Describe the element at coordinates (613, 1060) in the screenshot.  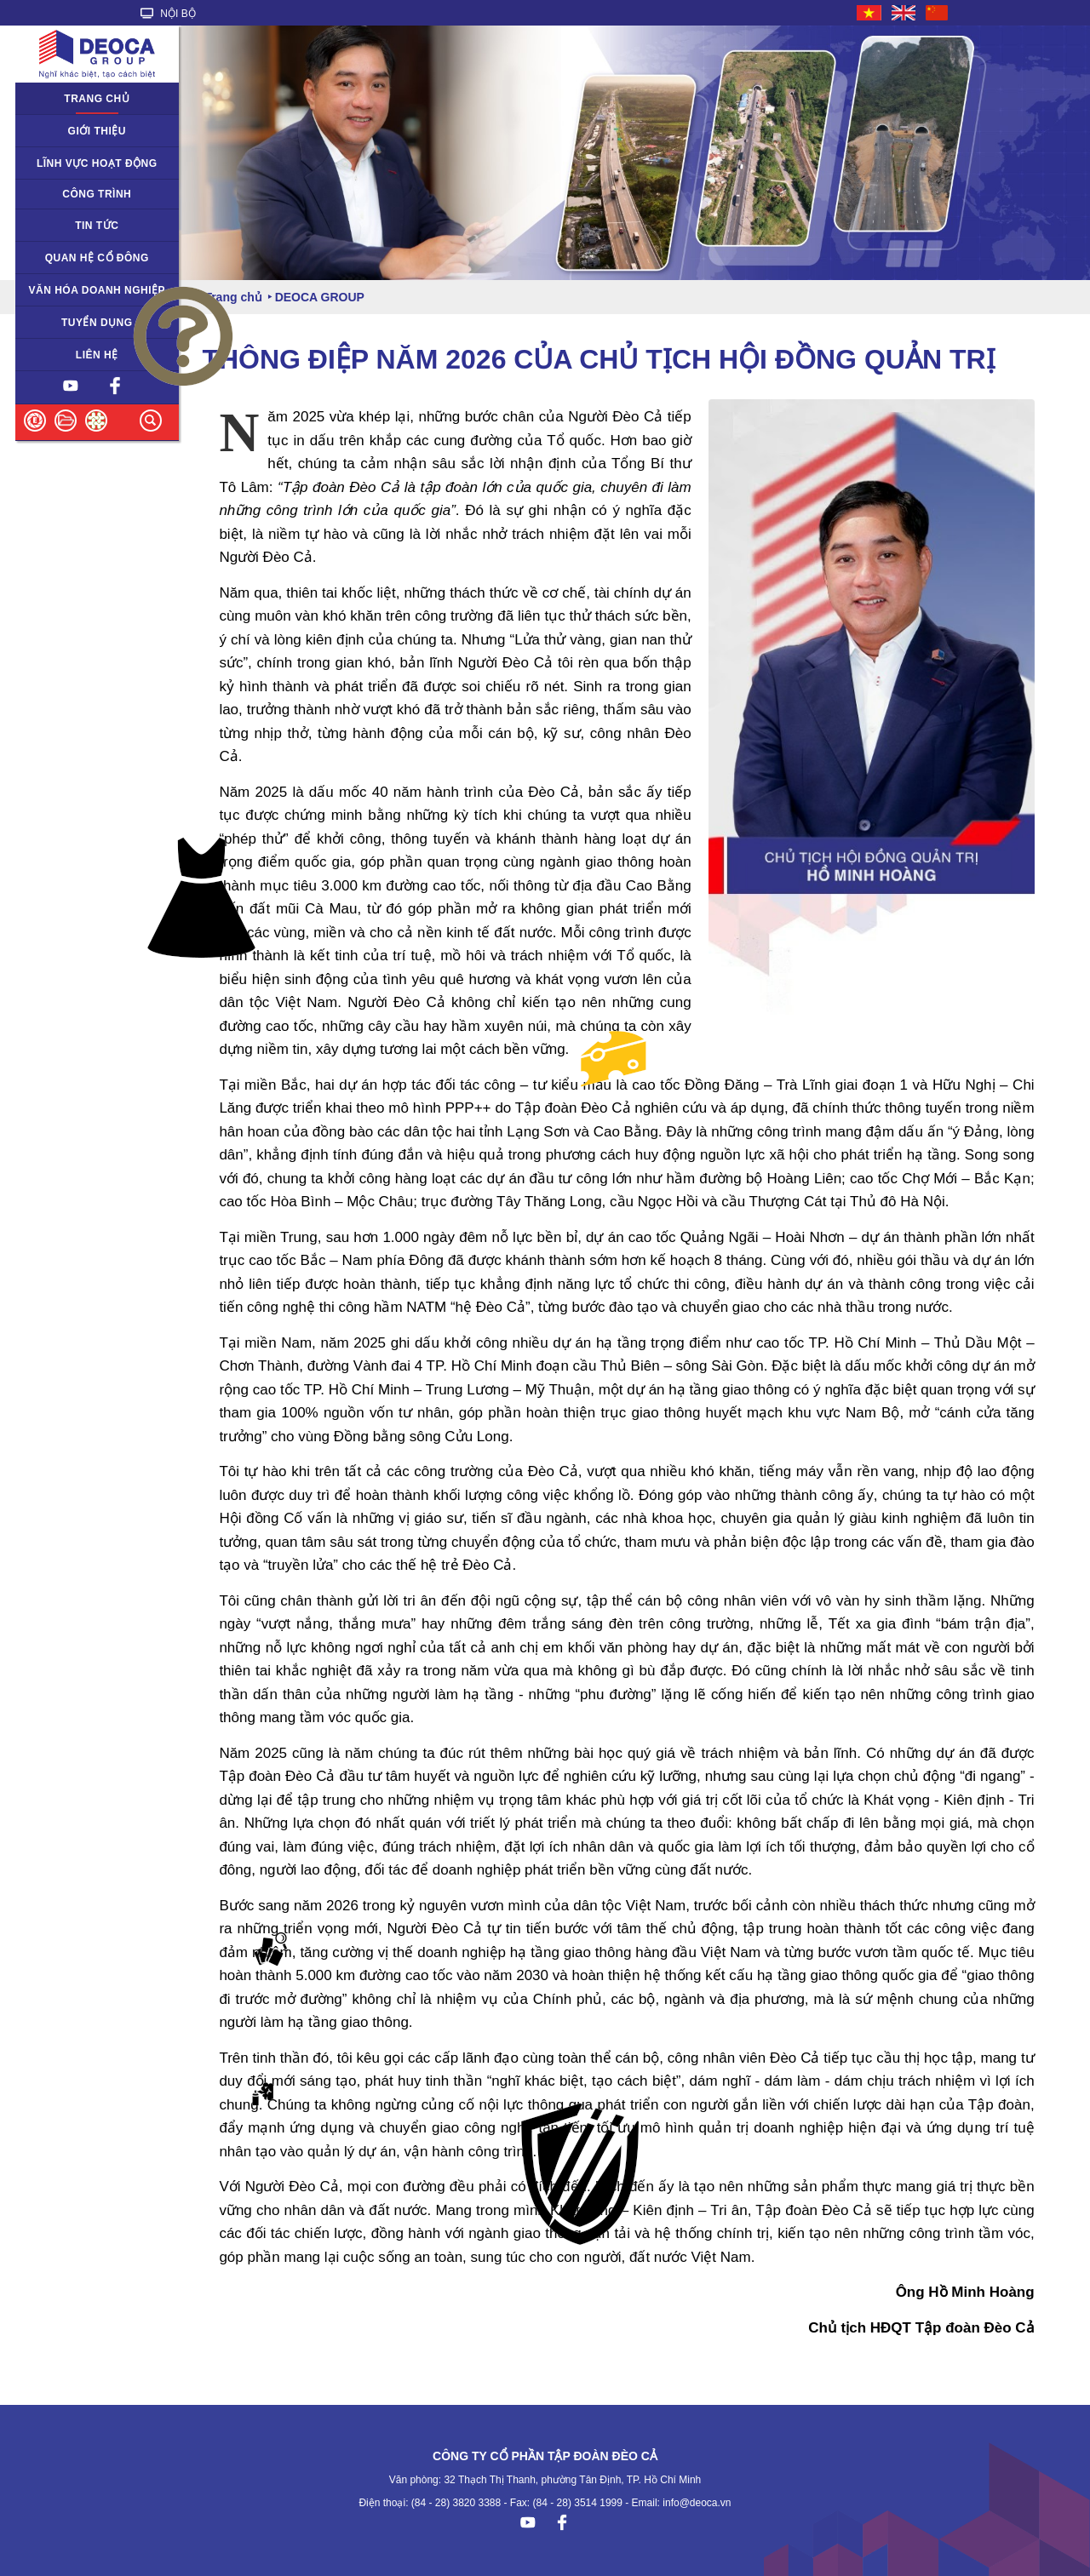
I see `cheese or dairy food item in a game inventory` at that location.